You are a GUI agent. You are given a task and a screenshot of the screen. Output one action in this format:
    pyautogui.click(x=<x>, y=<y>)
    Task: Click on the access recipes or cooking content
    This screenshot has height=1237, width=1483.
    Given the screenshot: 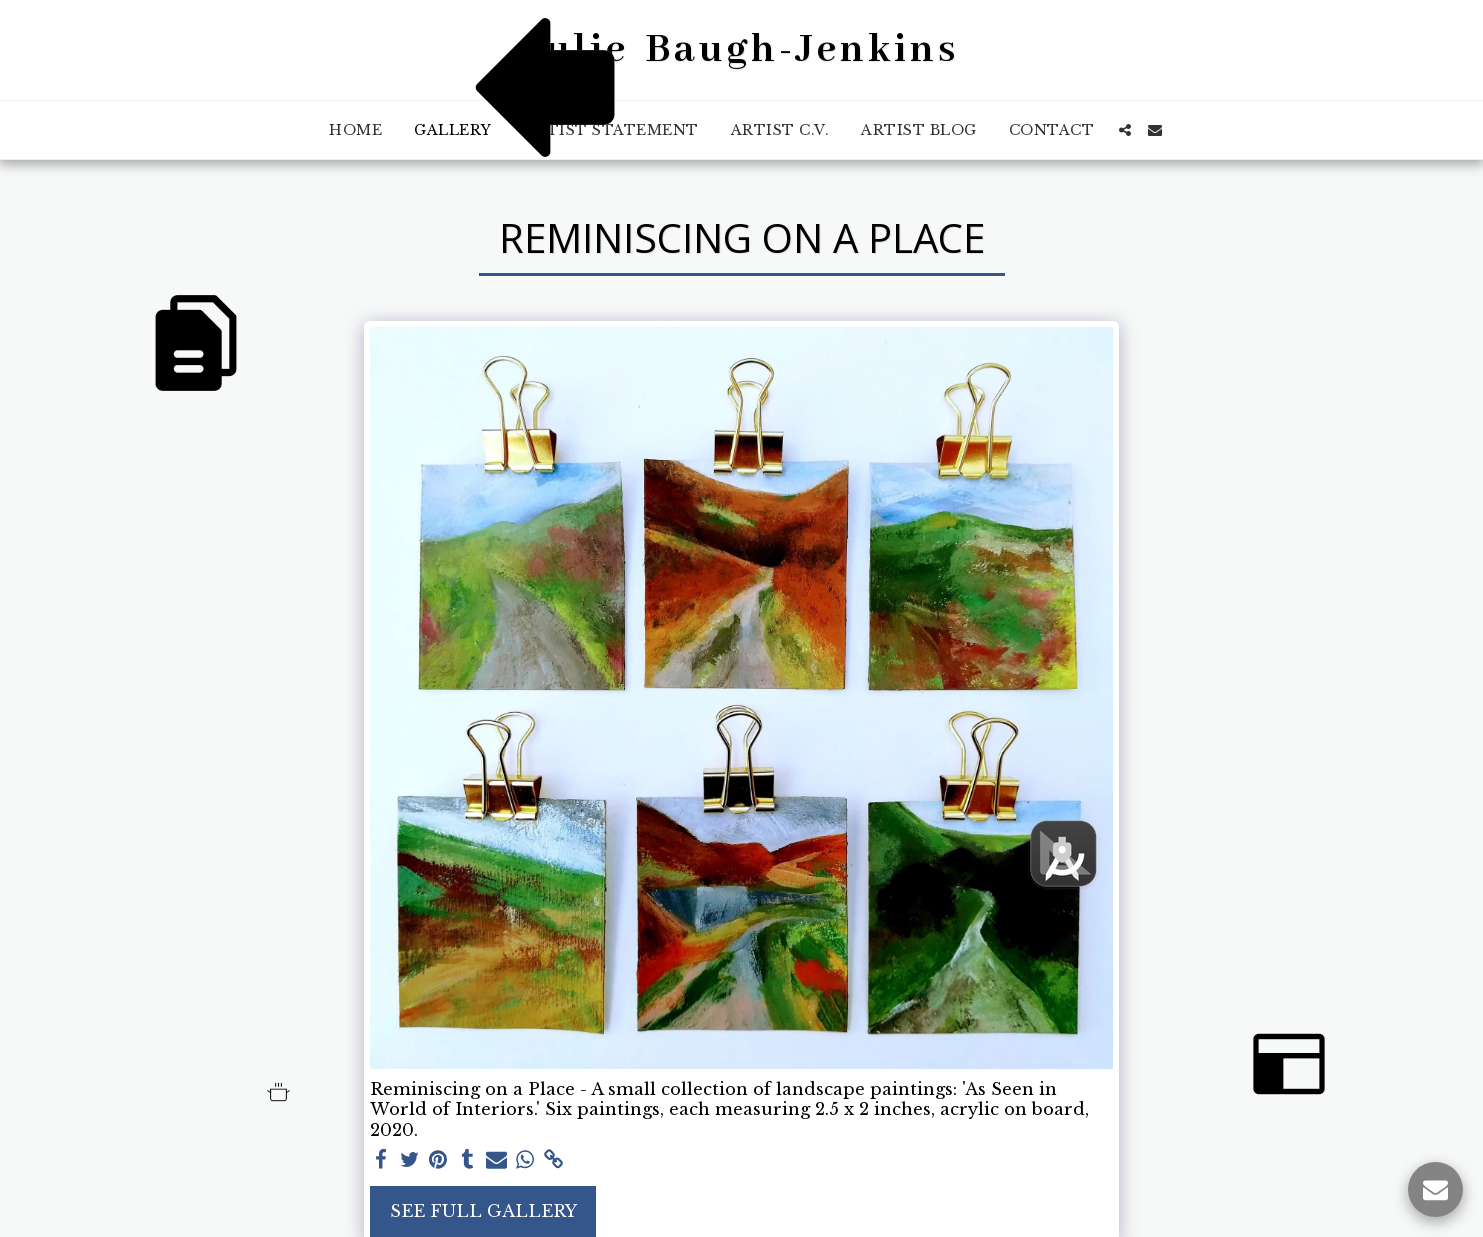 What is the action you would take?
    pyautogui.click(x=278, y=1093)
    